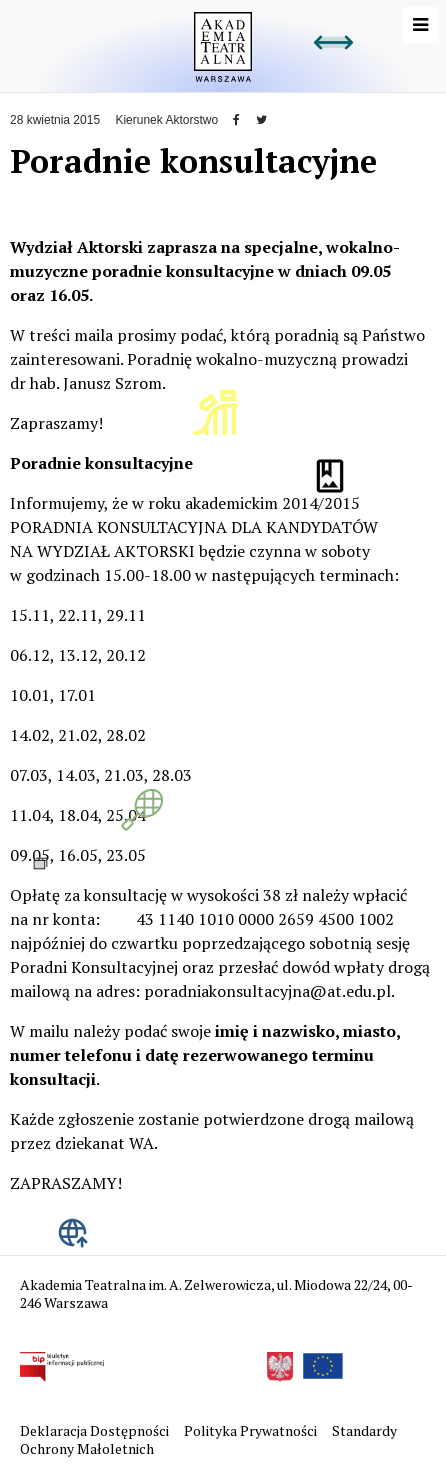  I want to click on upload to the web or cloud, so click(72, 1232).